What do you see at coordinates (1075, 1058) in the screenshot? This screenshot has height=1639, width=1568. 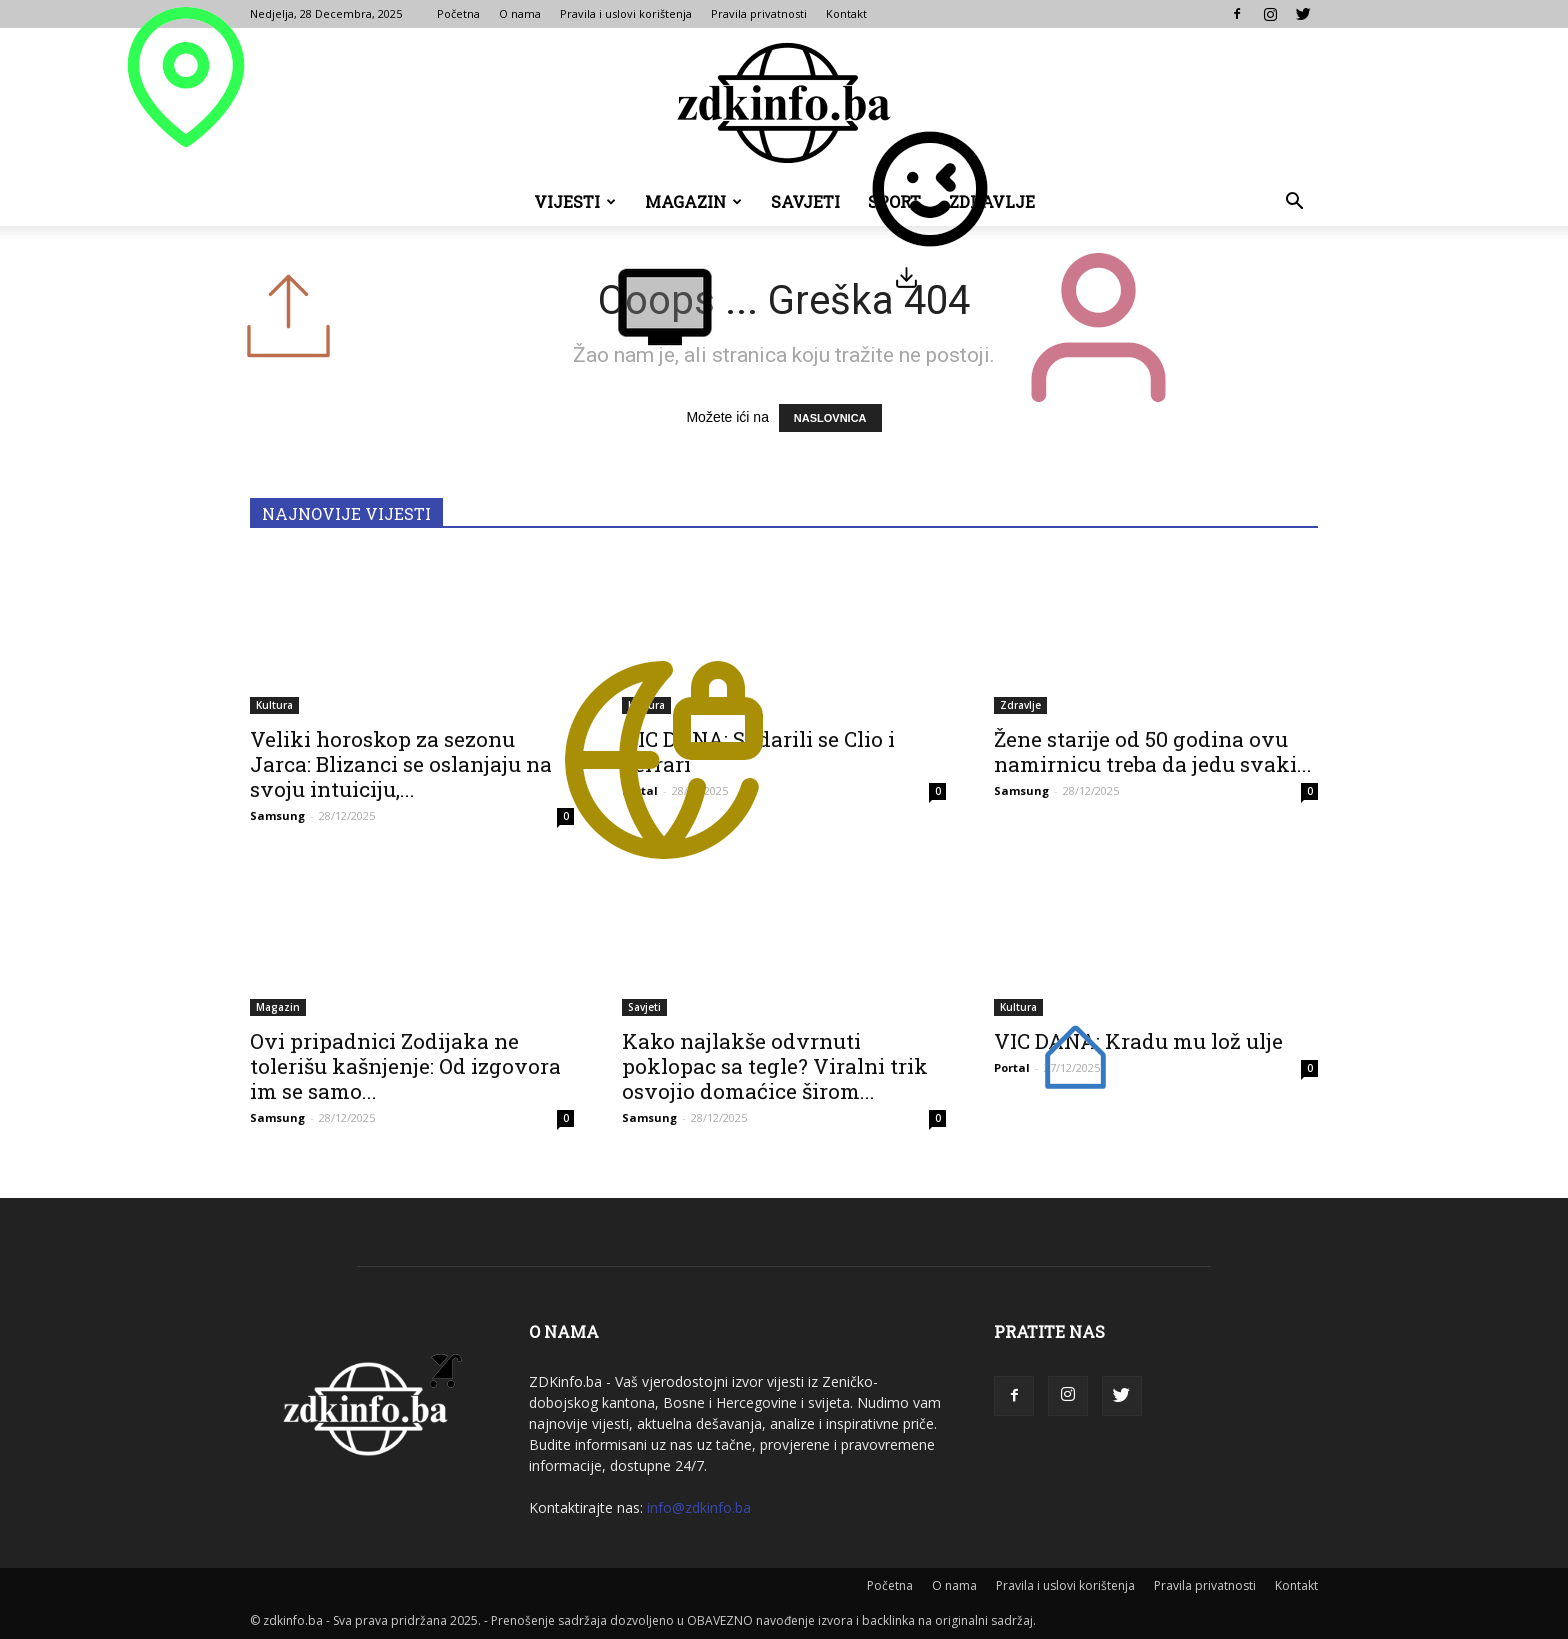 I see `navigate to home screen` at bounding box center [1075, 1058].